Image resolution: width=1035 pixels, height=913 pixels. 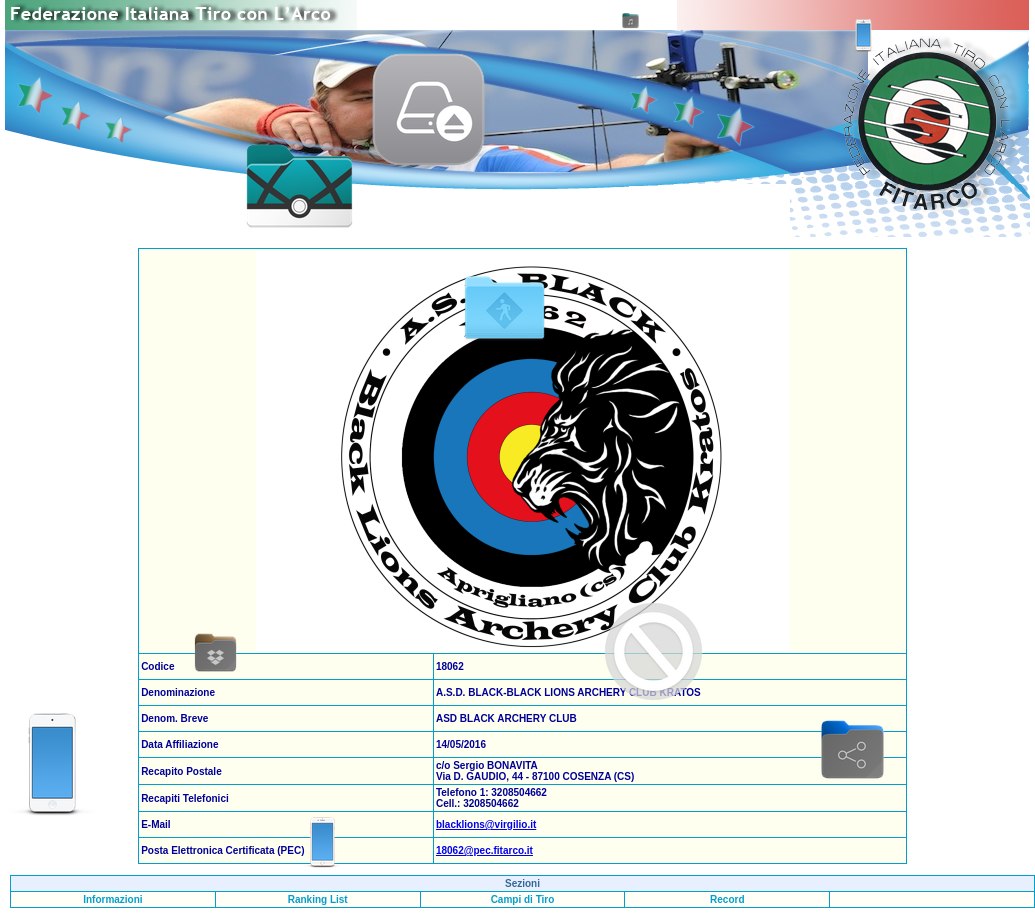 I want to click on folder for pokémon net ball collection or related game assets, so click(x=299, y=189).